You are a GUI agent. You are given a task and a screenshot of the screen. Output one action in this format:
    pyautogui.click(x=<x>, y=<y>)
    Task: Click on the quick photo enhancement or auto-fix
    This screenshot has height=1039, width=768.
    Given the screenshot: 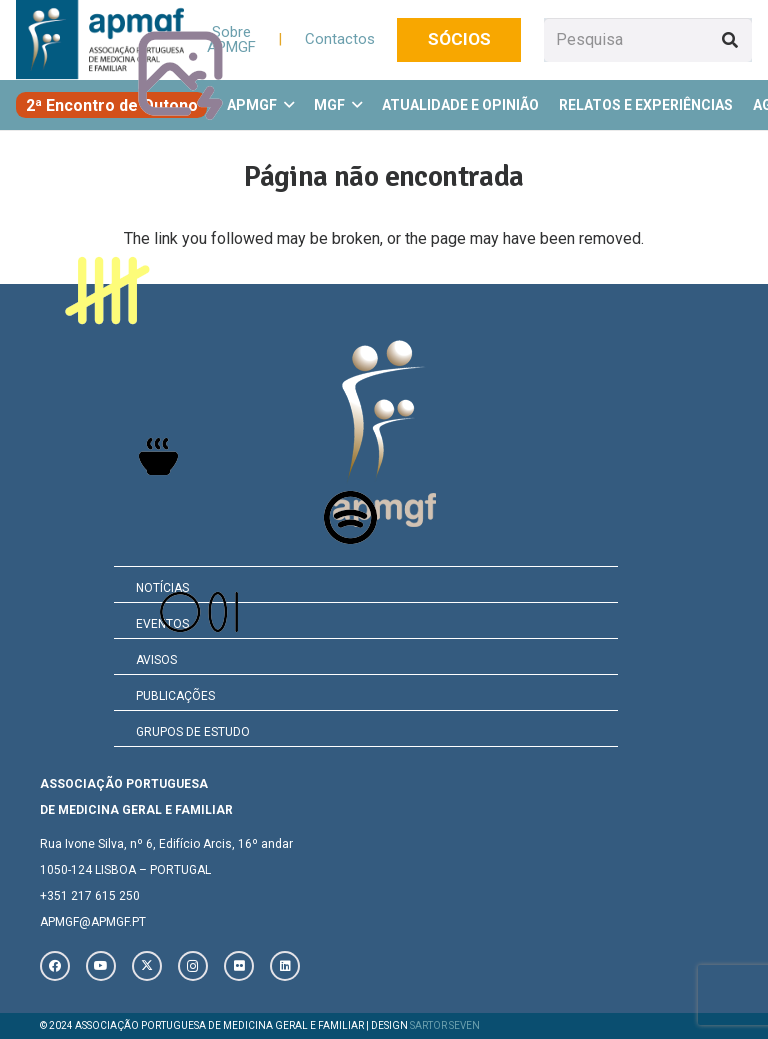 What is the action you would take?
    pyautogui.click(x=180, y=73)
    